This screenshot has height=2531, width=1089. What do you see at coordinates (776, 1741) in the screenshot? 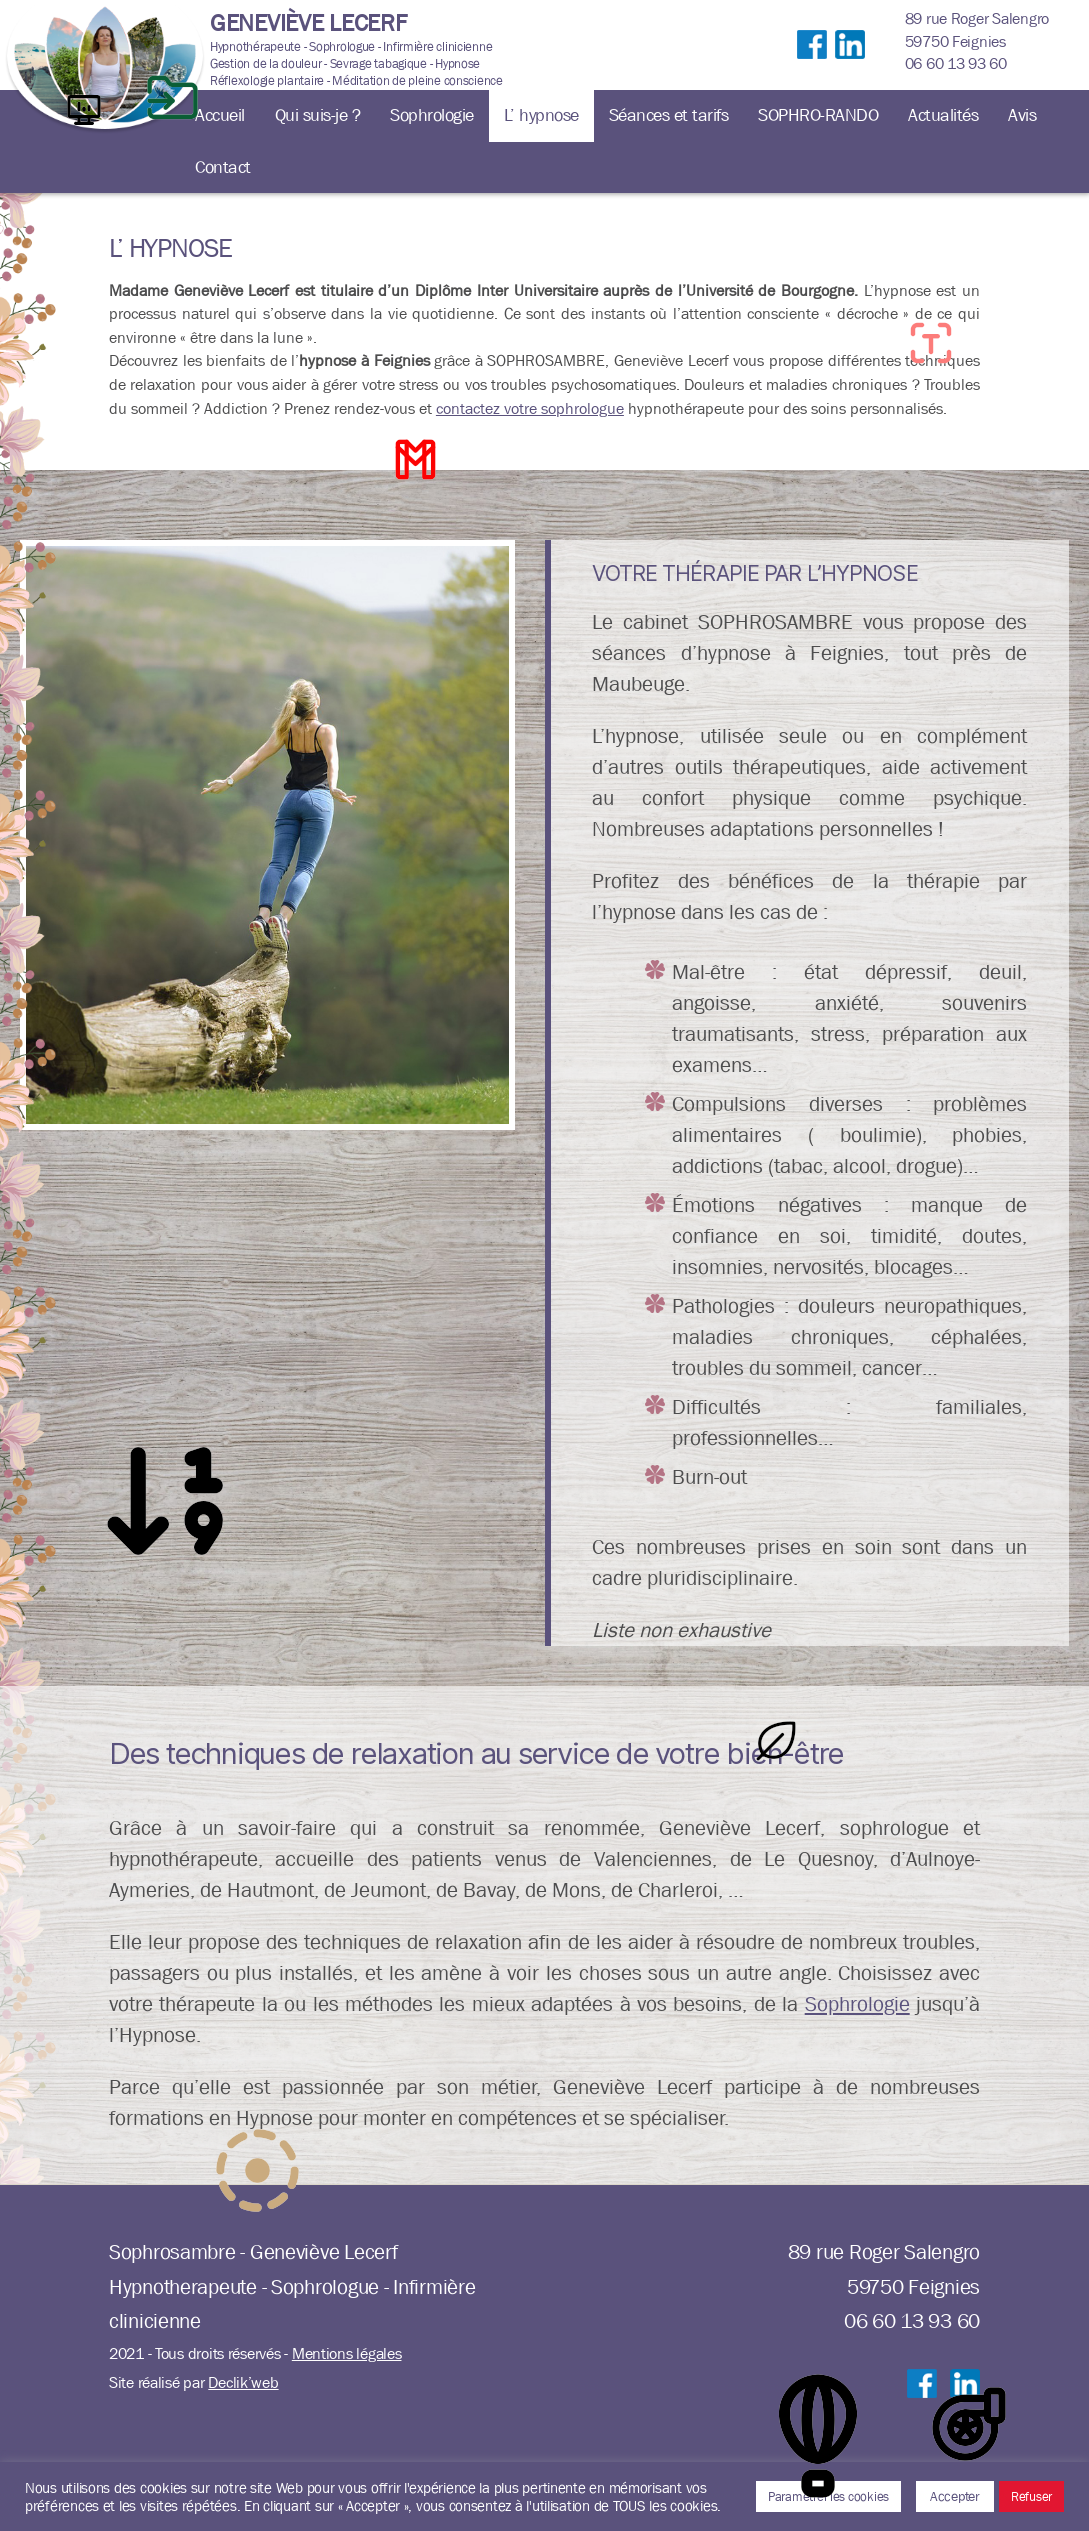
I see `view eco-friendly or sustainable options` at bounding box center [776, 1741].